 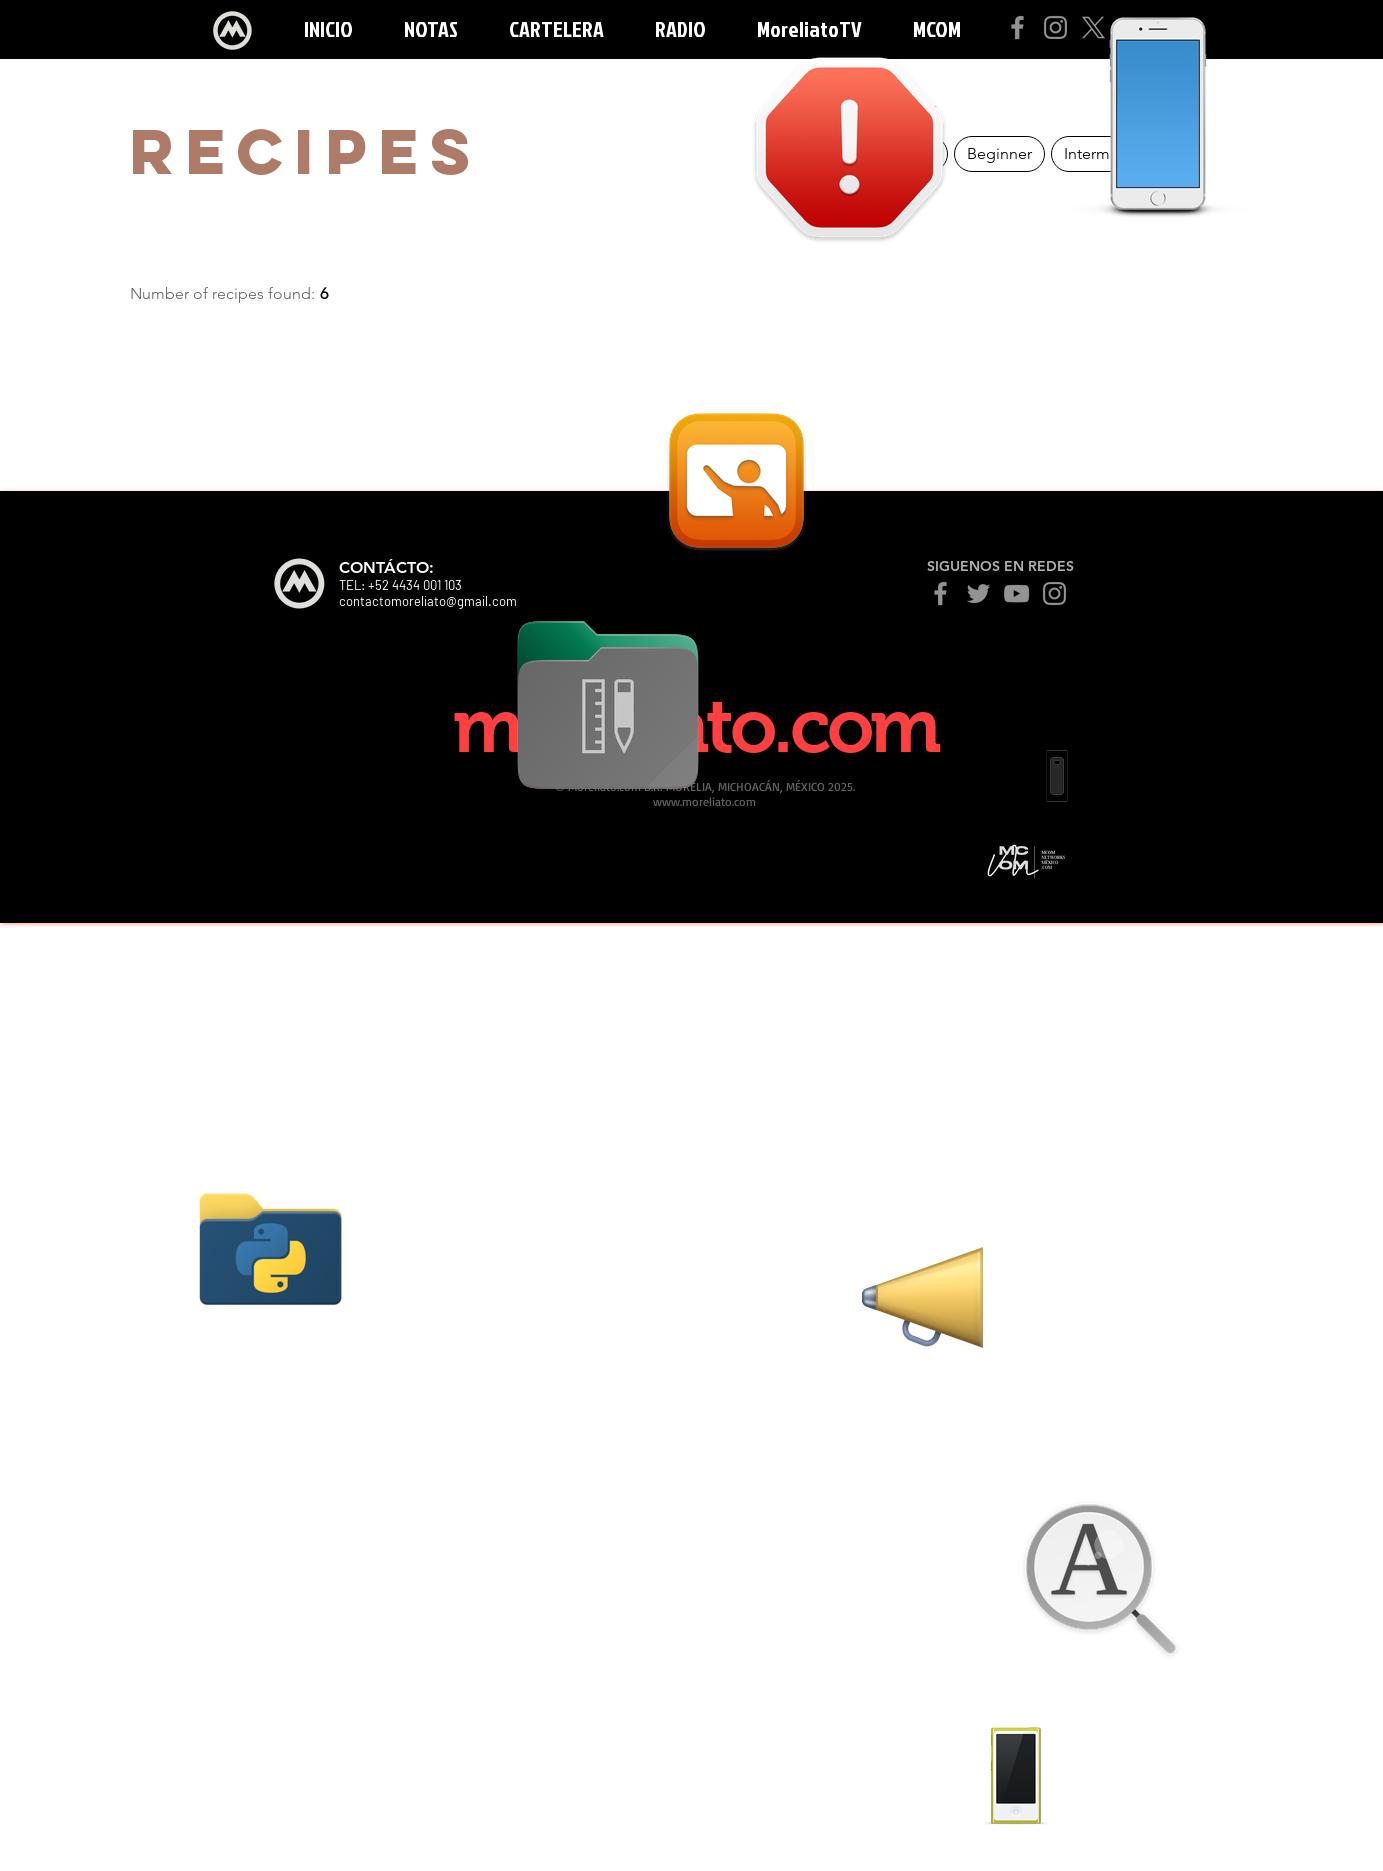 What do you see at coordinates (608, 705) in the screenshot?
I see `access your templates folder` at bounding box center [608, 705].